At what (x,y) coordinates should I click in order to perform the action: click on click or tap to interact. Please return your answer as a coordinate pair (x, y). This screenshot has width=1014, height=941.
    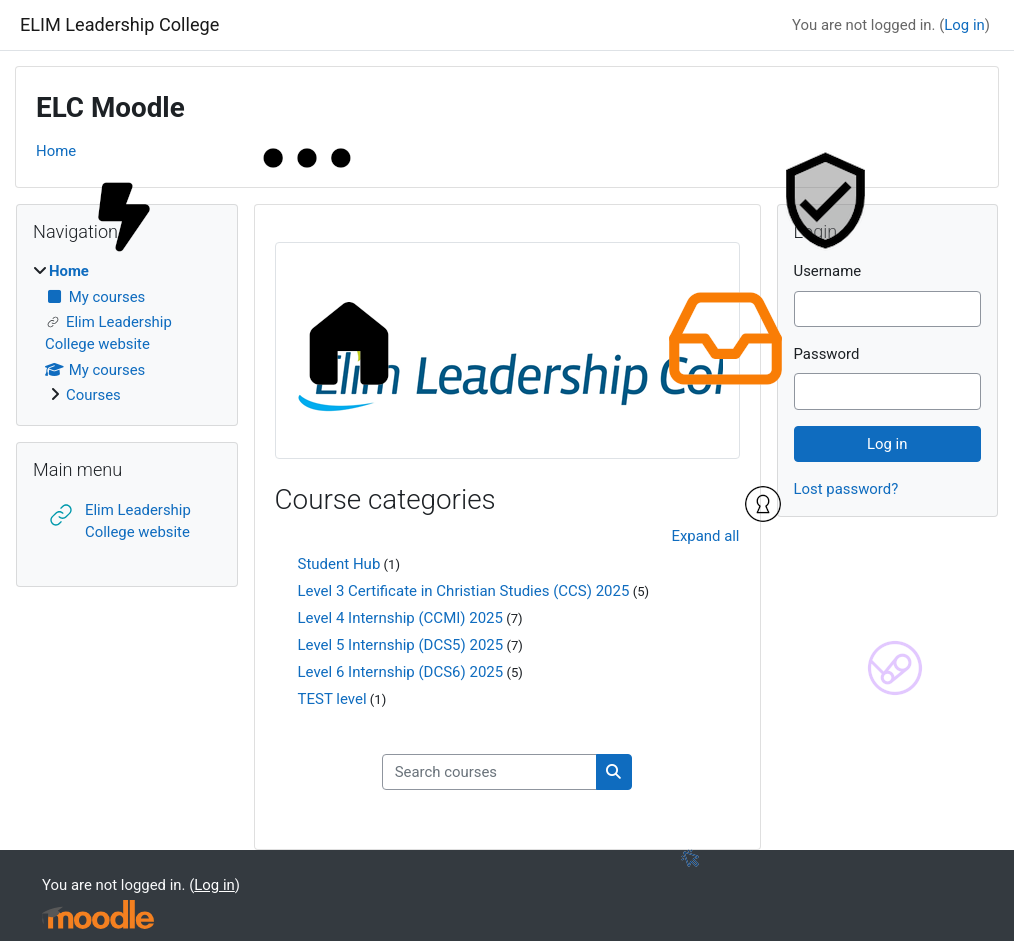
    Looking at the image, I should click on (691, 859).